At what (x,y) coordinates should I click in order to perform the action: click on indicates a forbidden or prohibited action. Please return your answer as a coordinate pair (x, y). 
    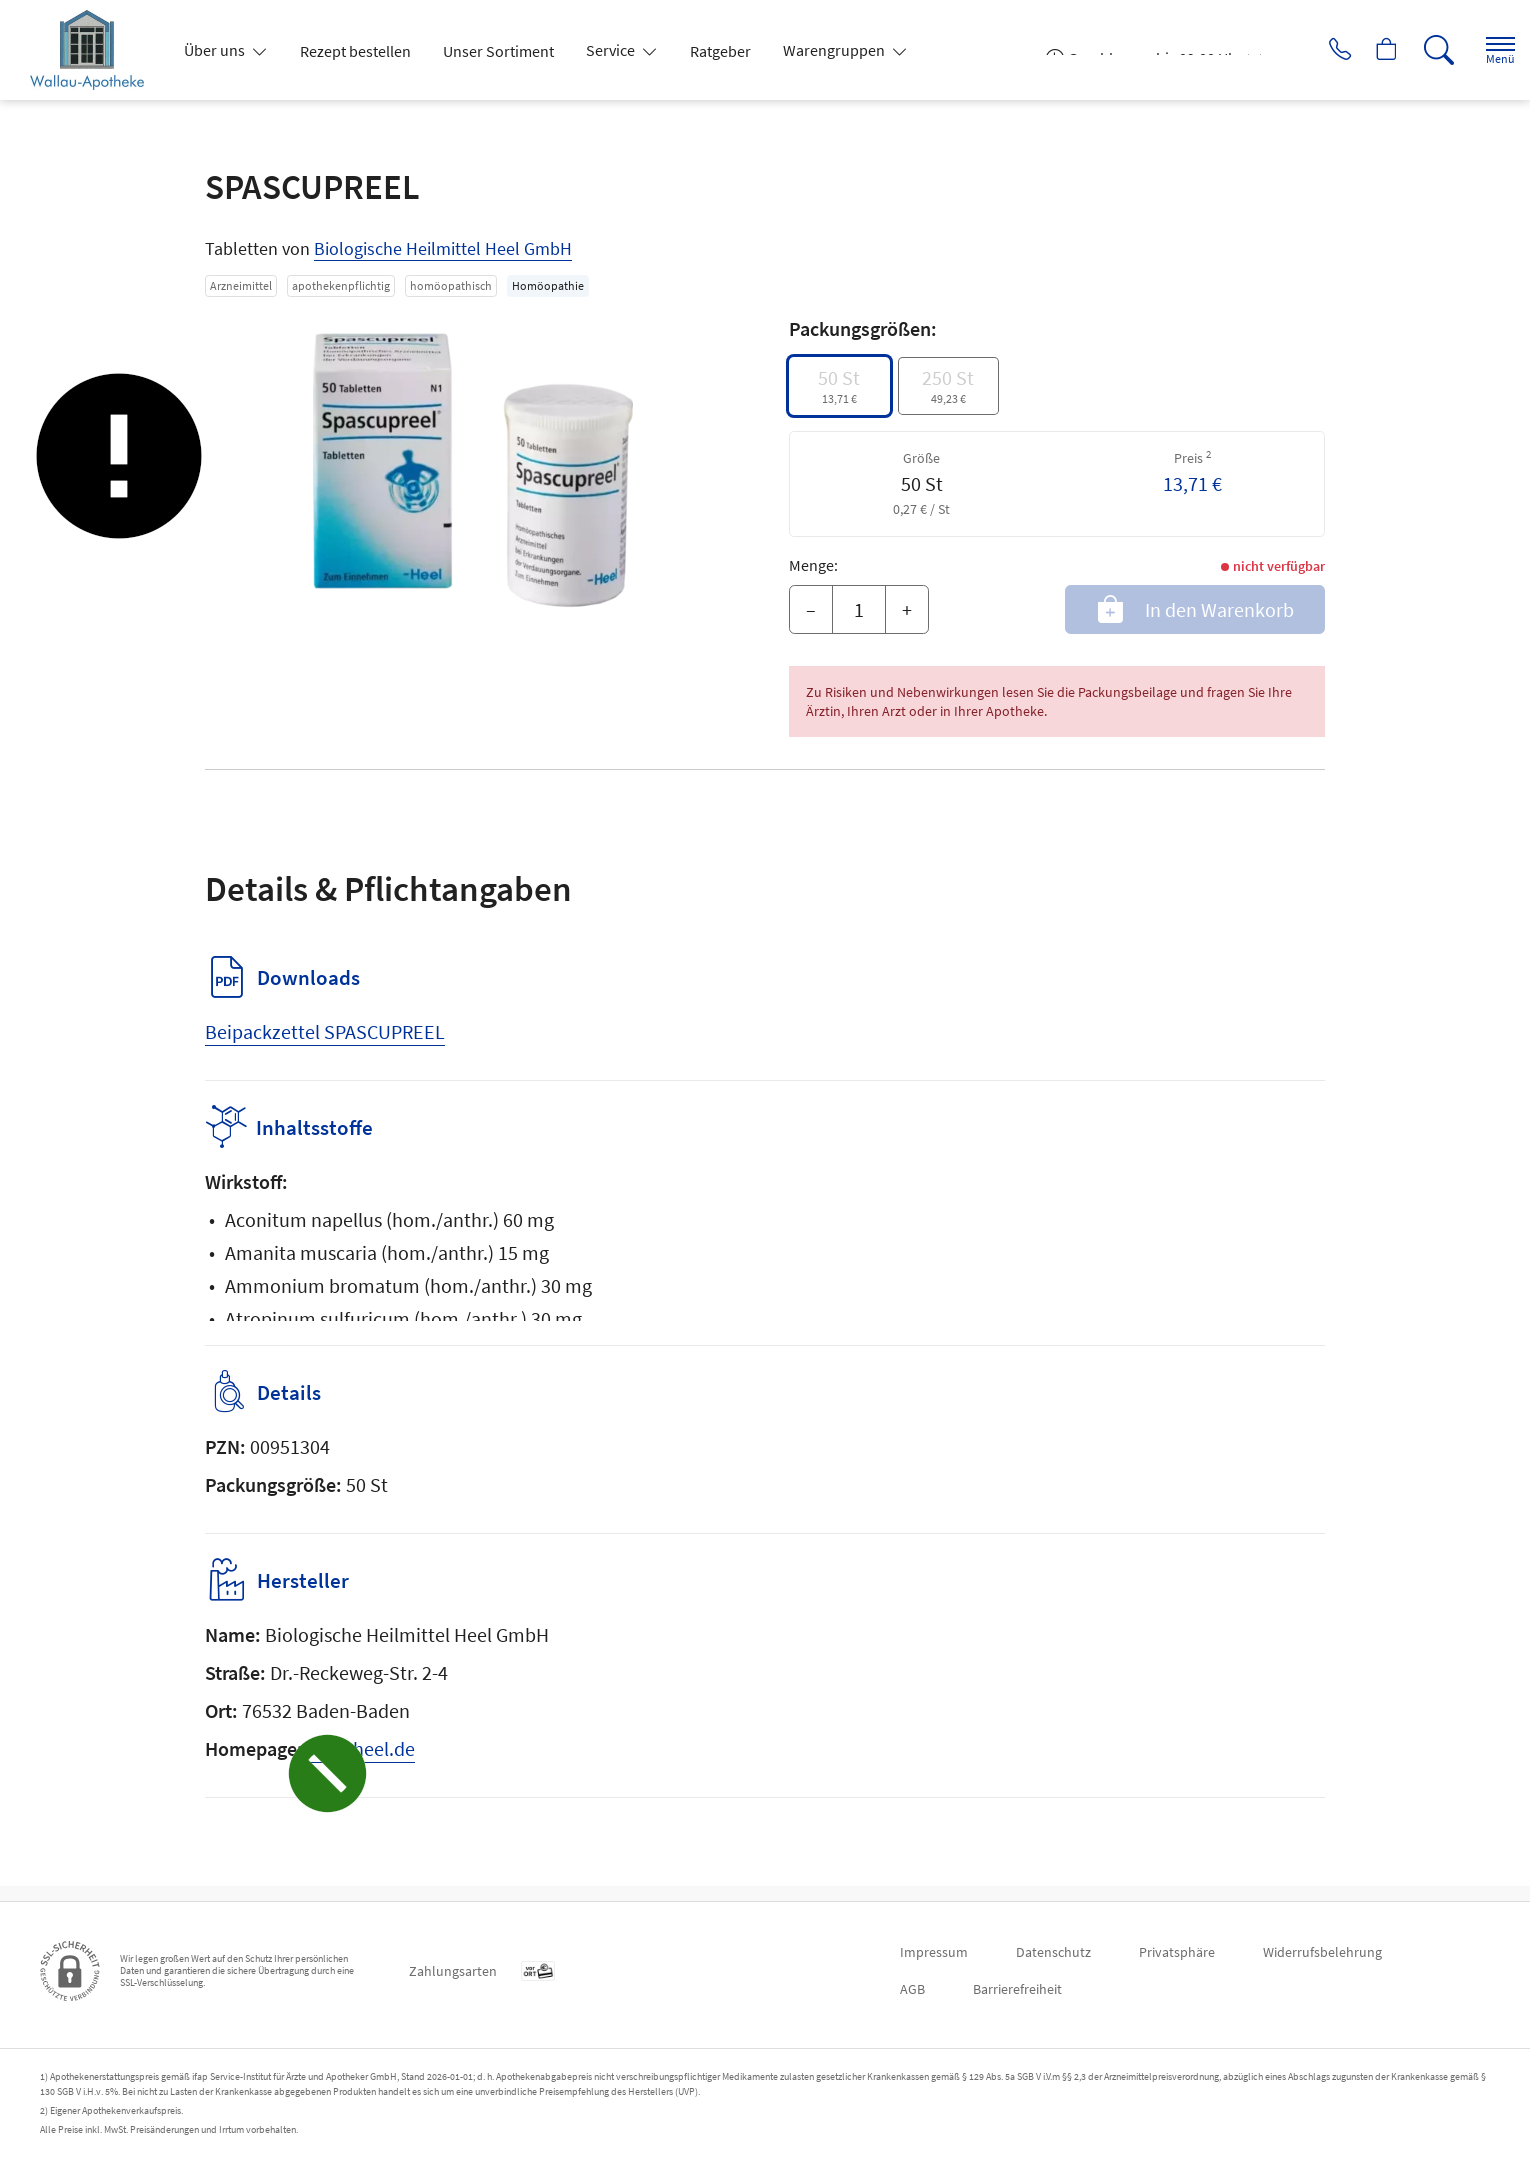
    Looking at the image, I should click on (327, 1773).